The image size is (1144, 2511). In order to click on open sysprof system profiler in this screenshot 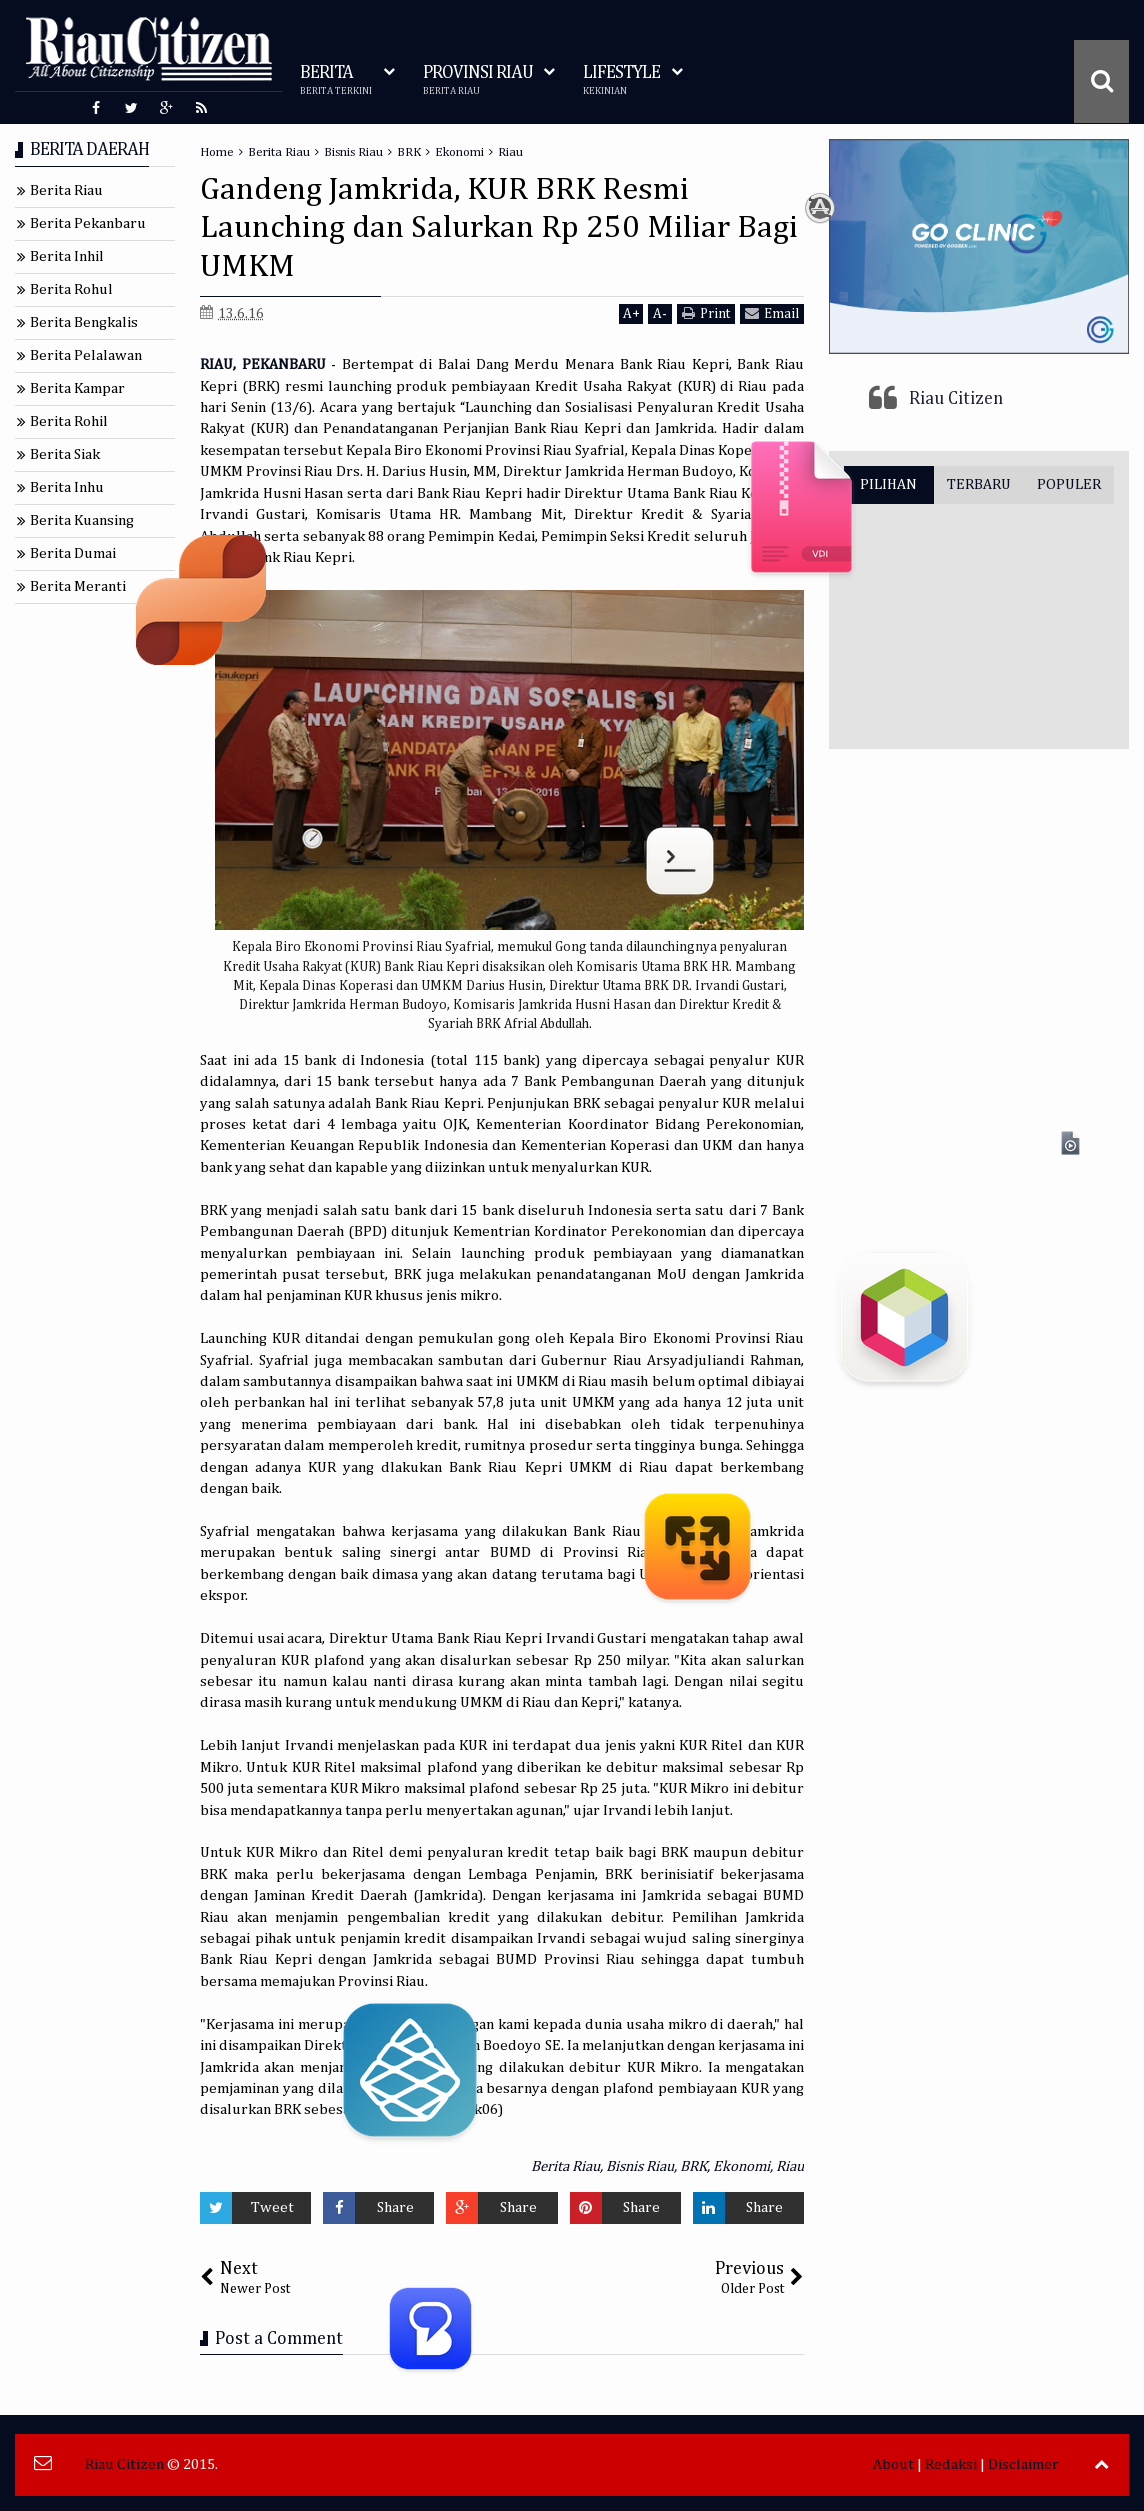, I will do `click(312, 838)`.